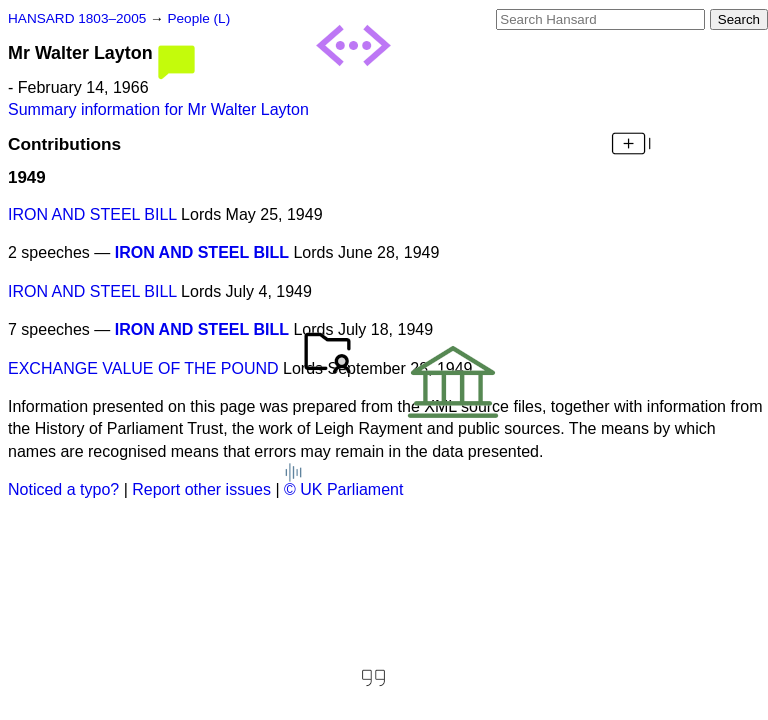 Image resolution: width=768 pixels, height=720 pixels. Describe the element at coordinates (176, 59) in the screenshot. I see `open chat or messaging` at that location.